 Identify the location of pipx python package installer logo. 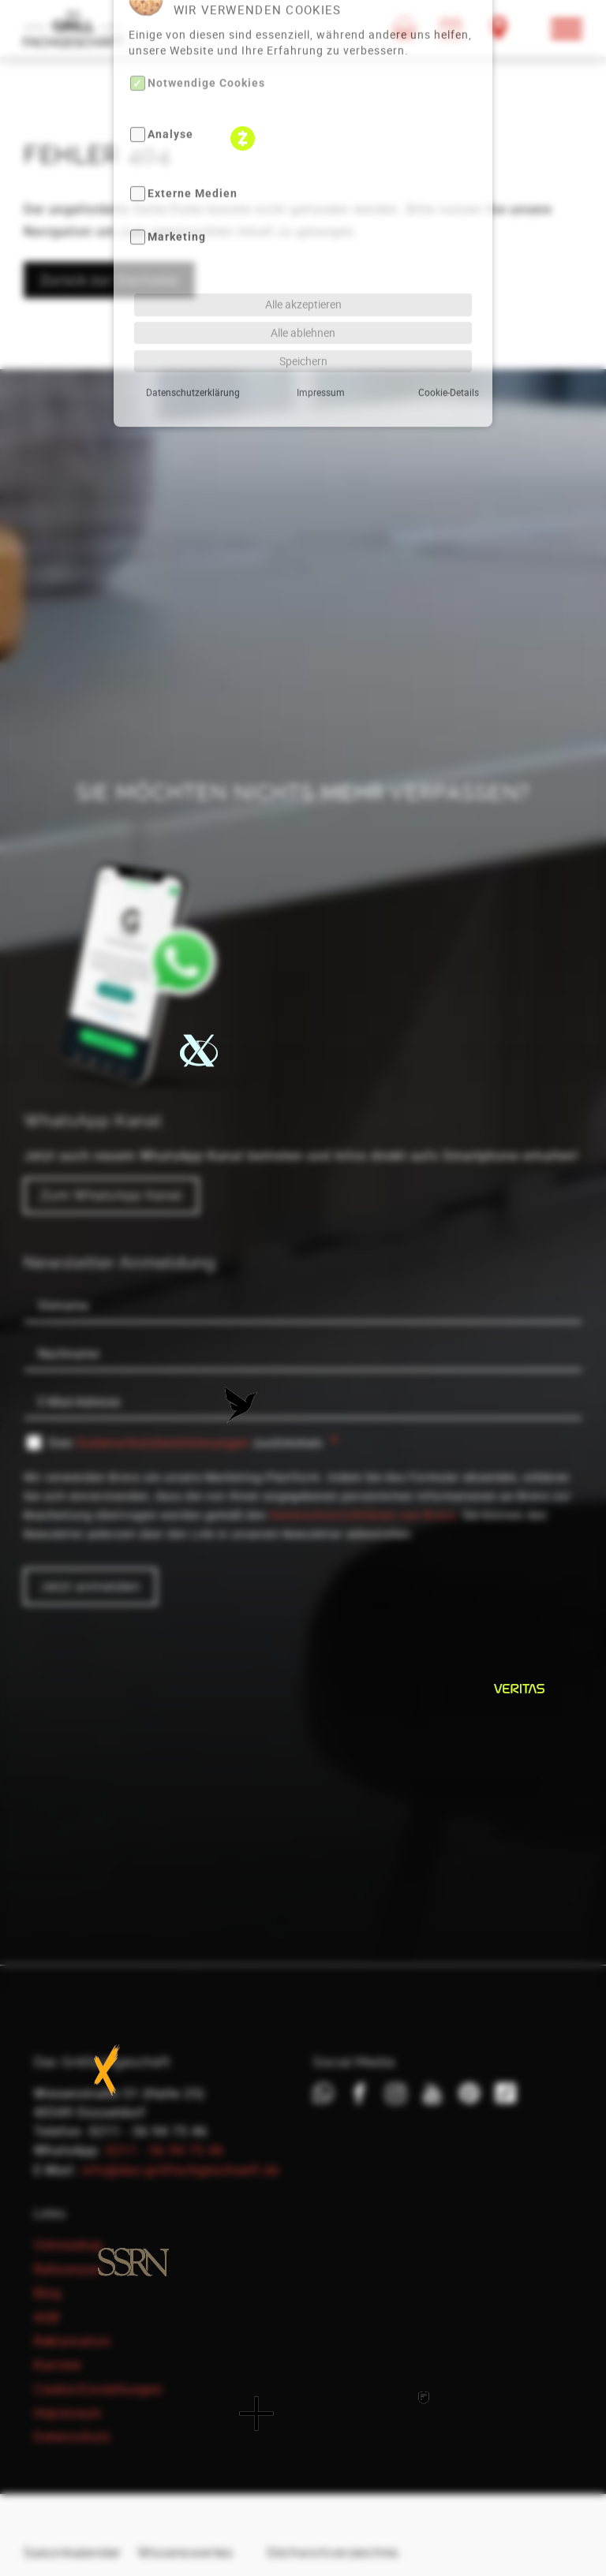
(107, 2070).